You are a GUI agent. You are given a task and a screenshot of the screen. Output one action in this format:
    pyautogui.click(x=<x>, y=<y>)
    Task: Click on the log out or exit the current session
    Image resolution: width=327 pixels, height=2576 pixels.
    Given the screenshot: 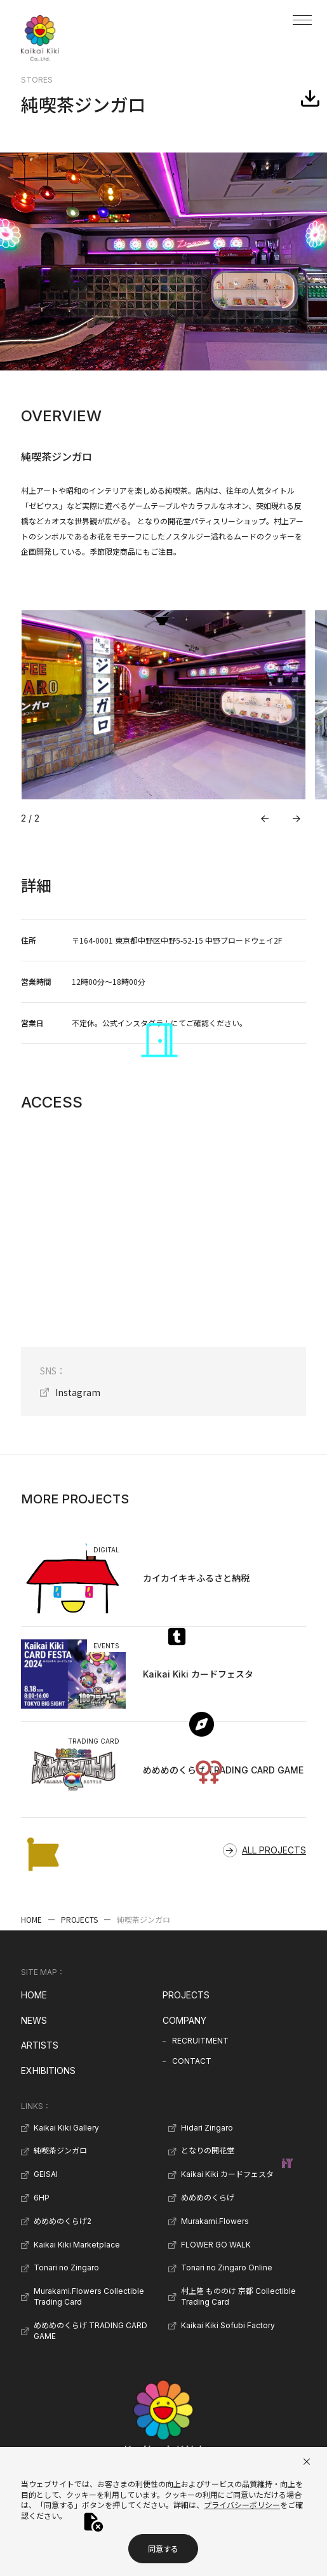 What is the action you would take?
    pyautogui.click(x=159, y=1040)
    